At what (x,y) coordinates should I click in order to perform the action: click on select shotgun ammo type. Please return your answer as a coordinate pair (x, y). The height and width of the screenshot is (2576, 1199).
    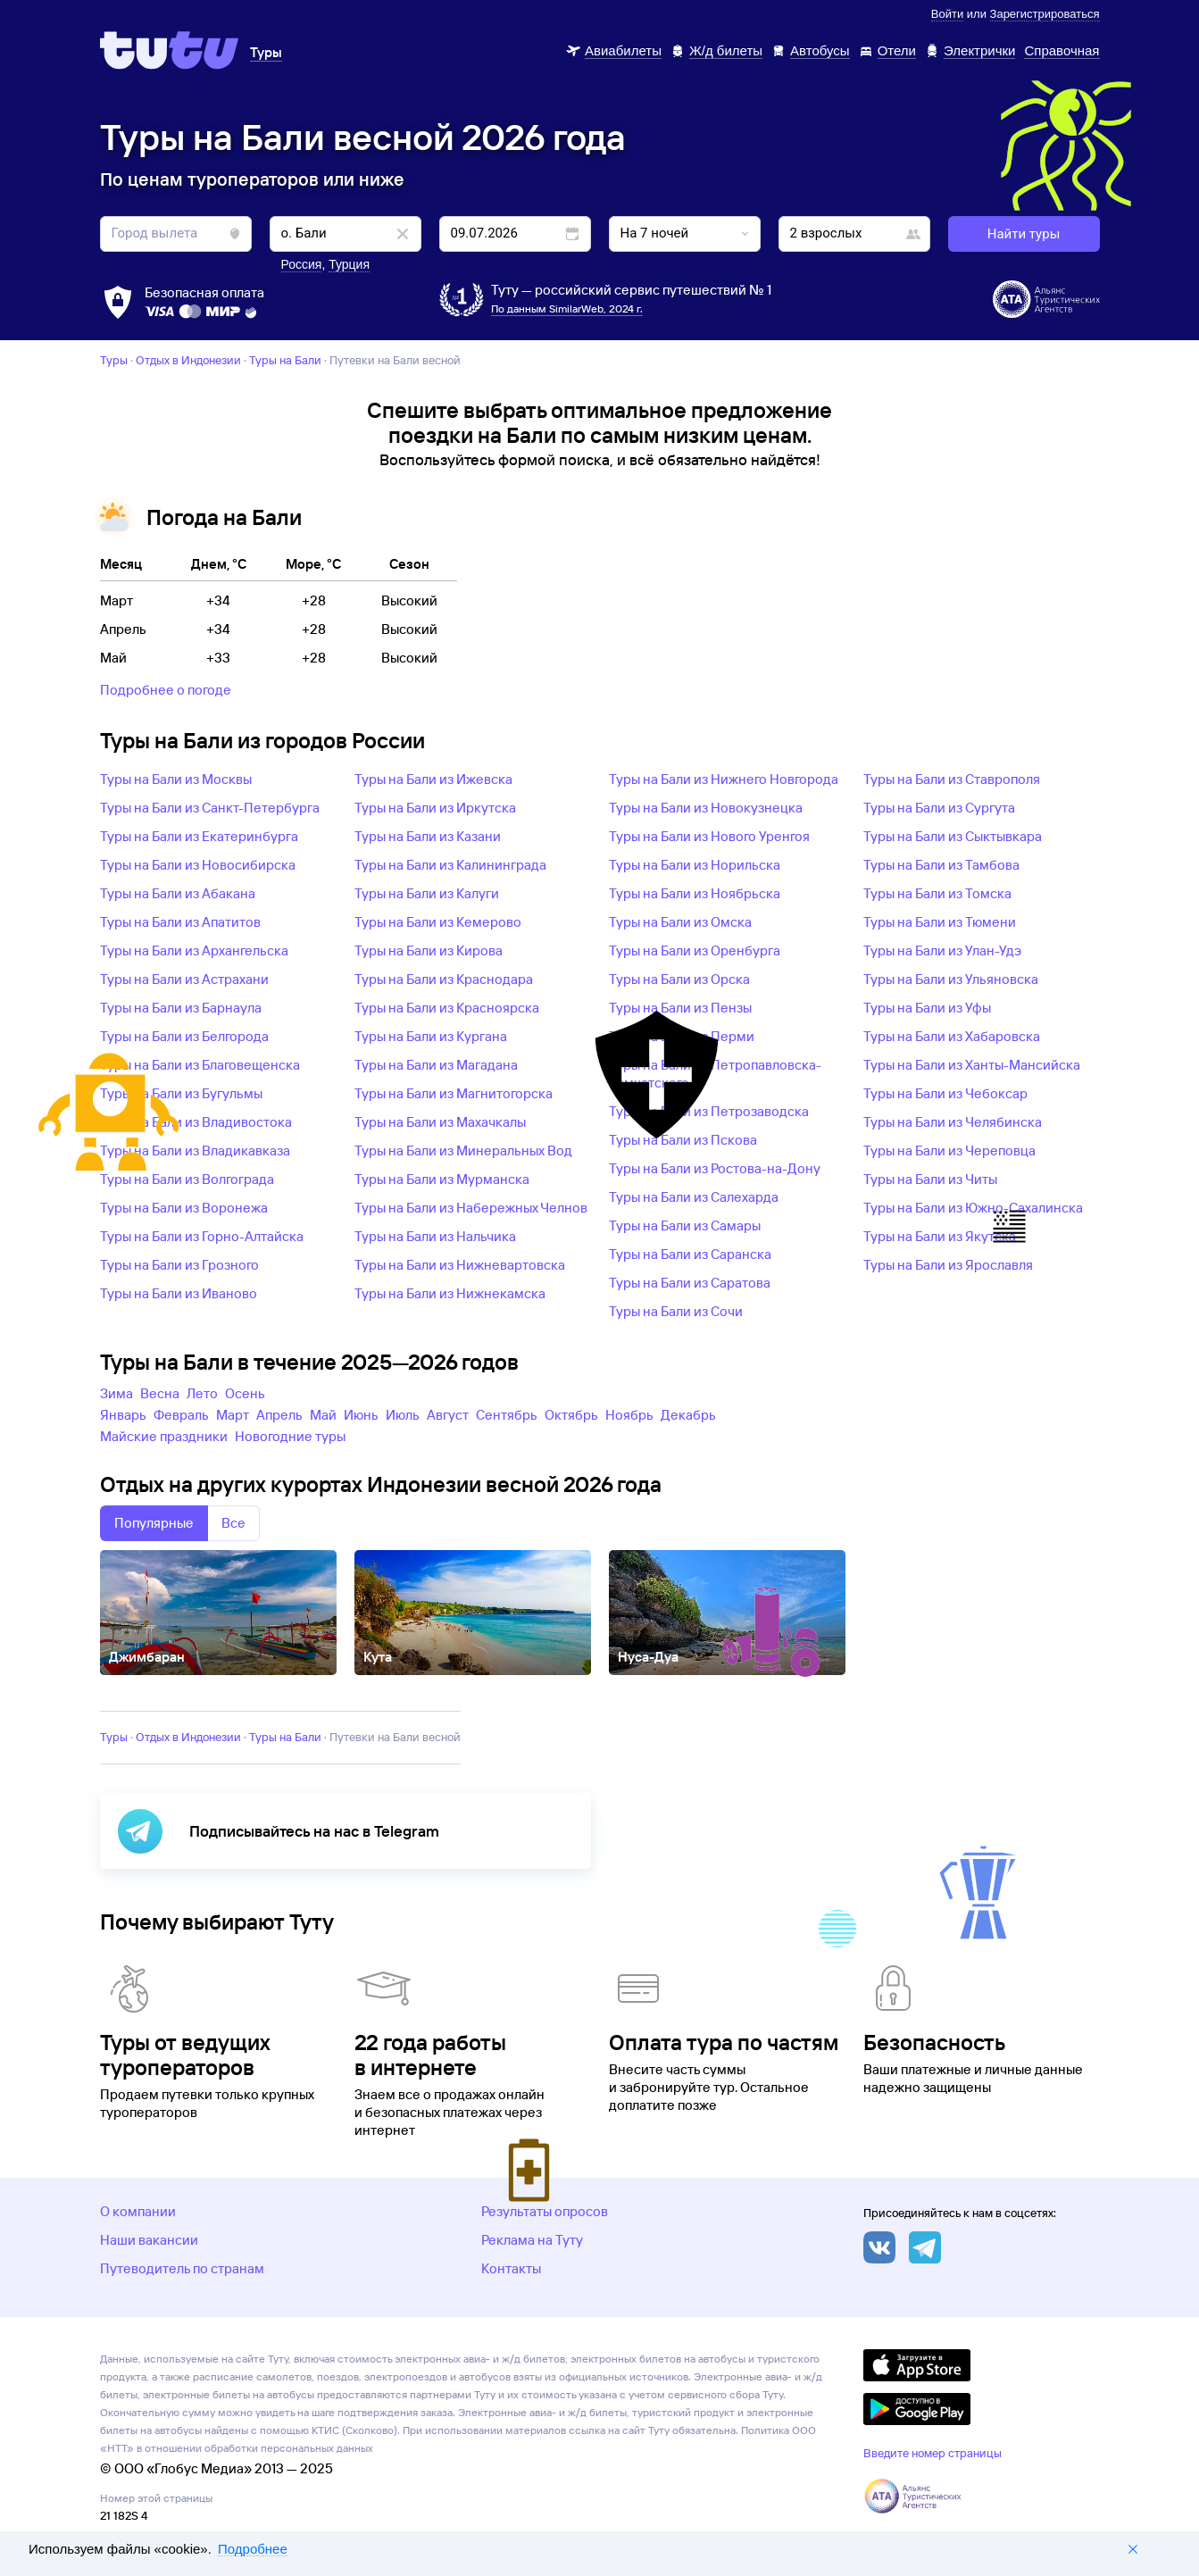
    Looking at the image, I should click on (771, 1632).